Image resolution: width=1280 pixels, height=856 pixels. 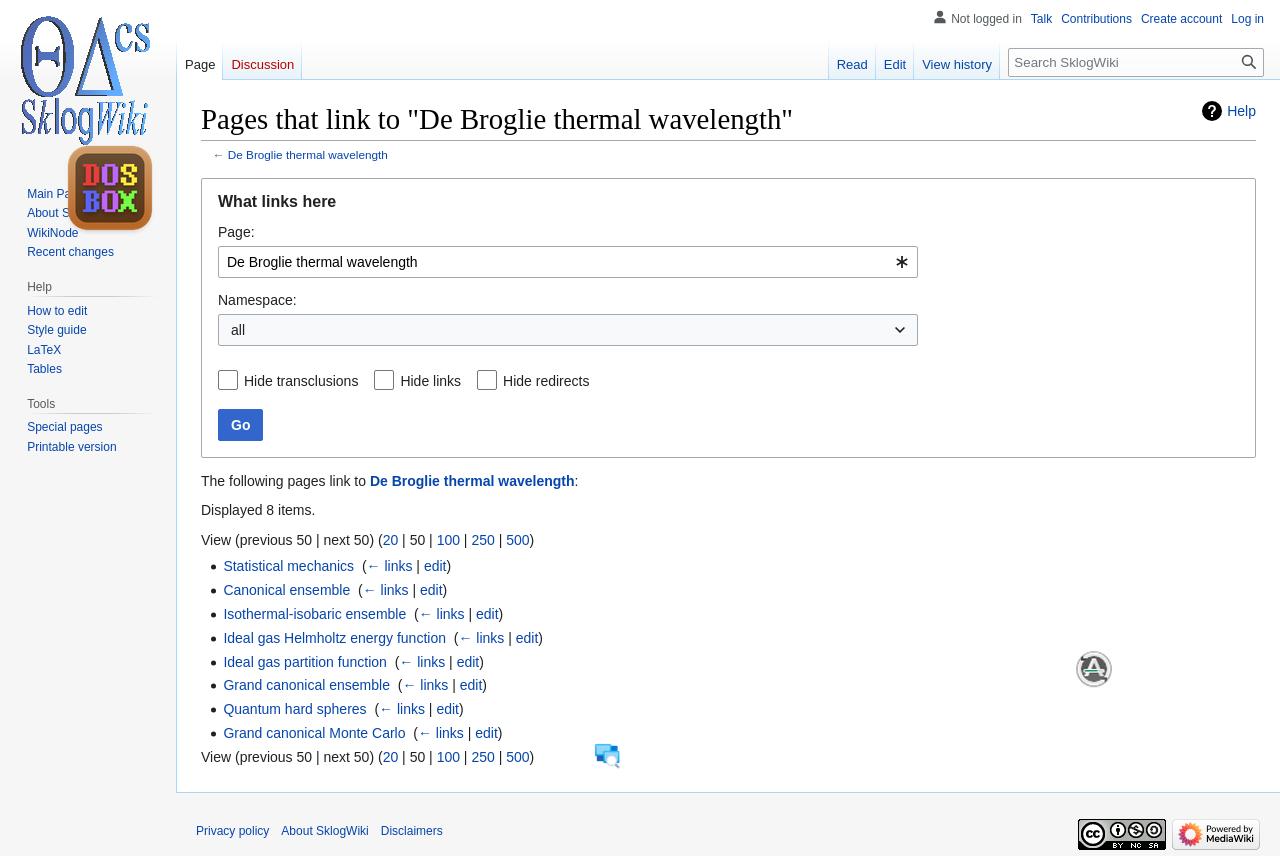 I want to click on launch dosbox-x emulator, so click(x=110, y=188).